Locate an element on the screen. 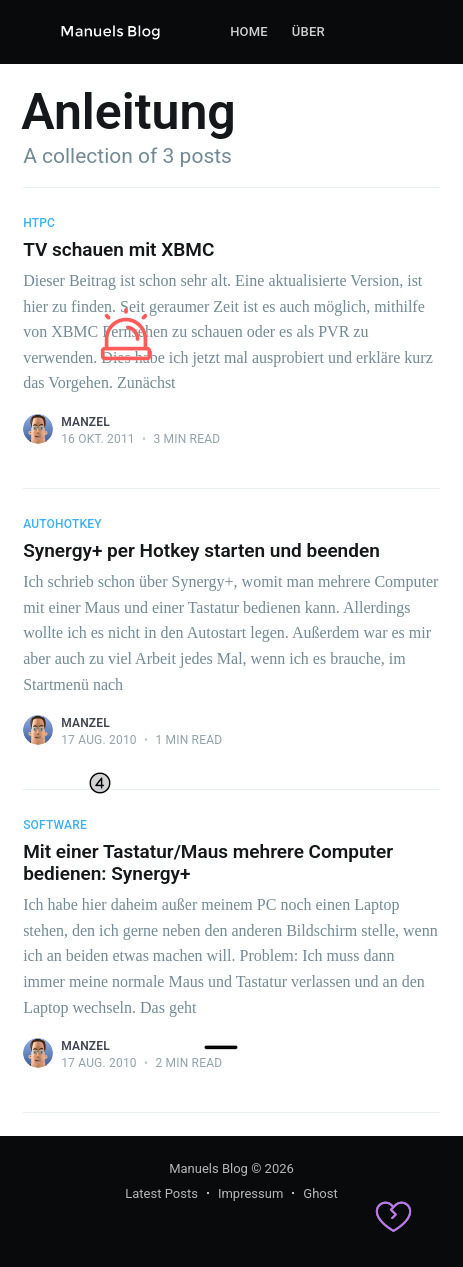 Image resolution: width=463 pixels, height=1267 pixels. indicates step four in a multi-step process is located at coordinates (100, 783).